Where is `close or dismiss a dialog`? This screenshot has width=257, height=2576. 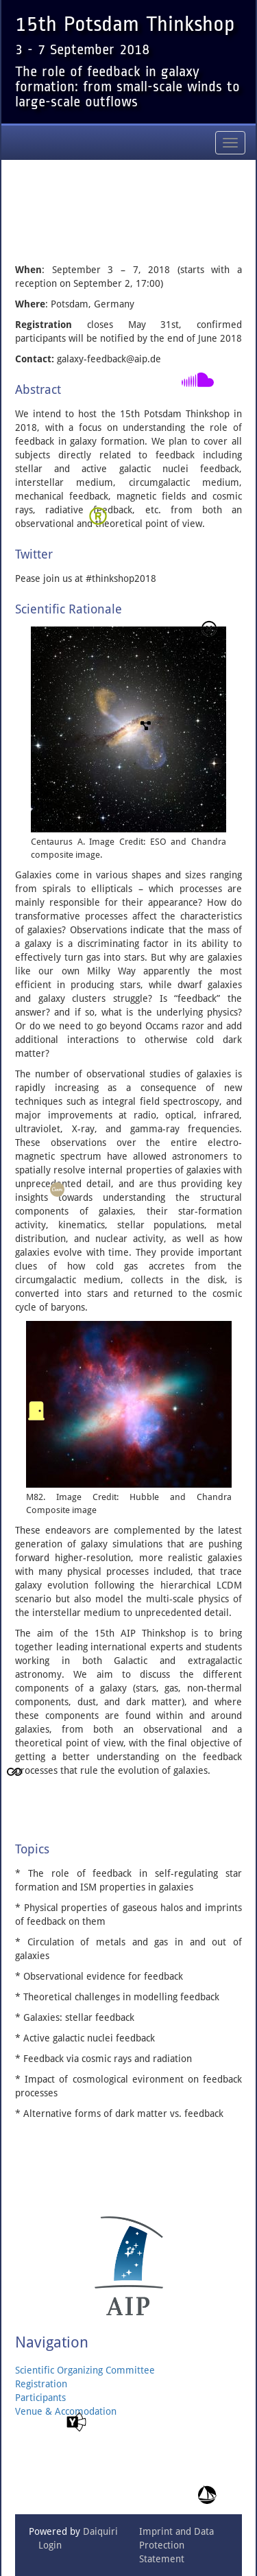
close or dismiss a dialog is located at coordinates (209, 629).